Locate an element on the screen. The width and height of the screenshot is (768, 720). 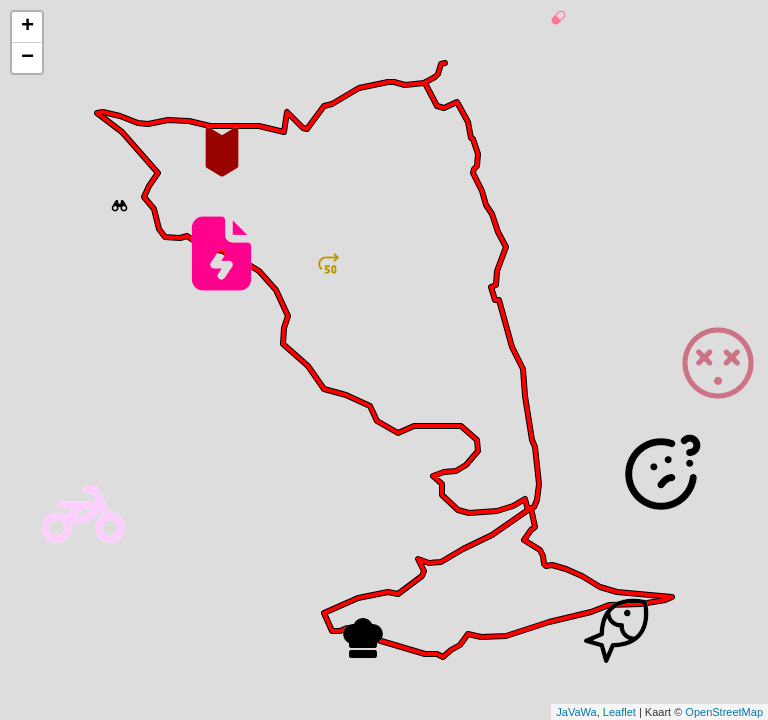
select motorcycle as vehicle type is located at coordinates (83, 512).